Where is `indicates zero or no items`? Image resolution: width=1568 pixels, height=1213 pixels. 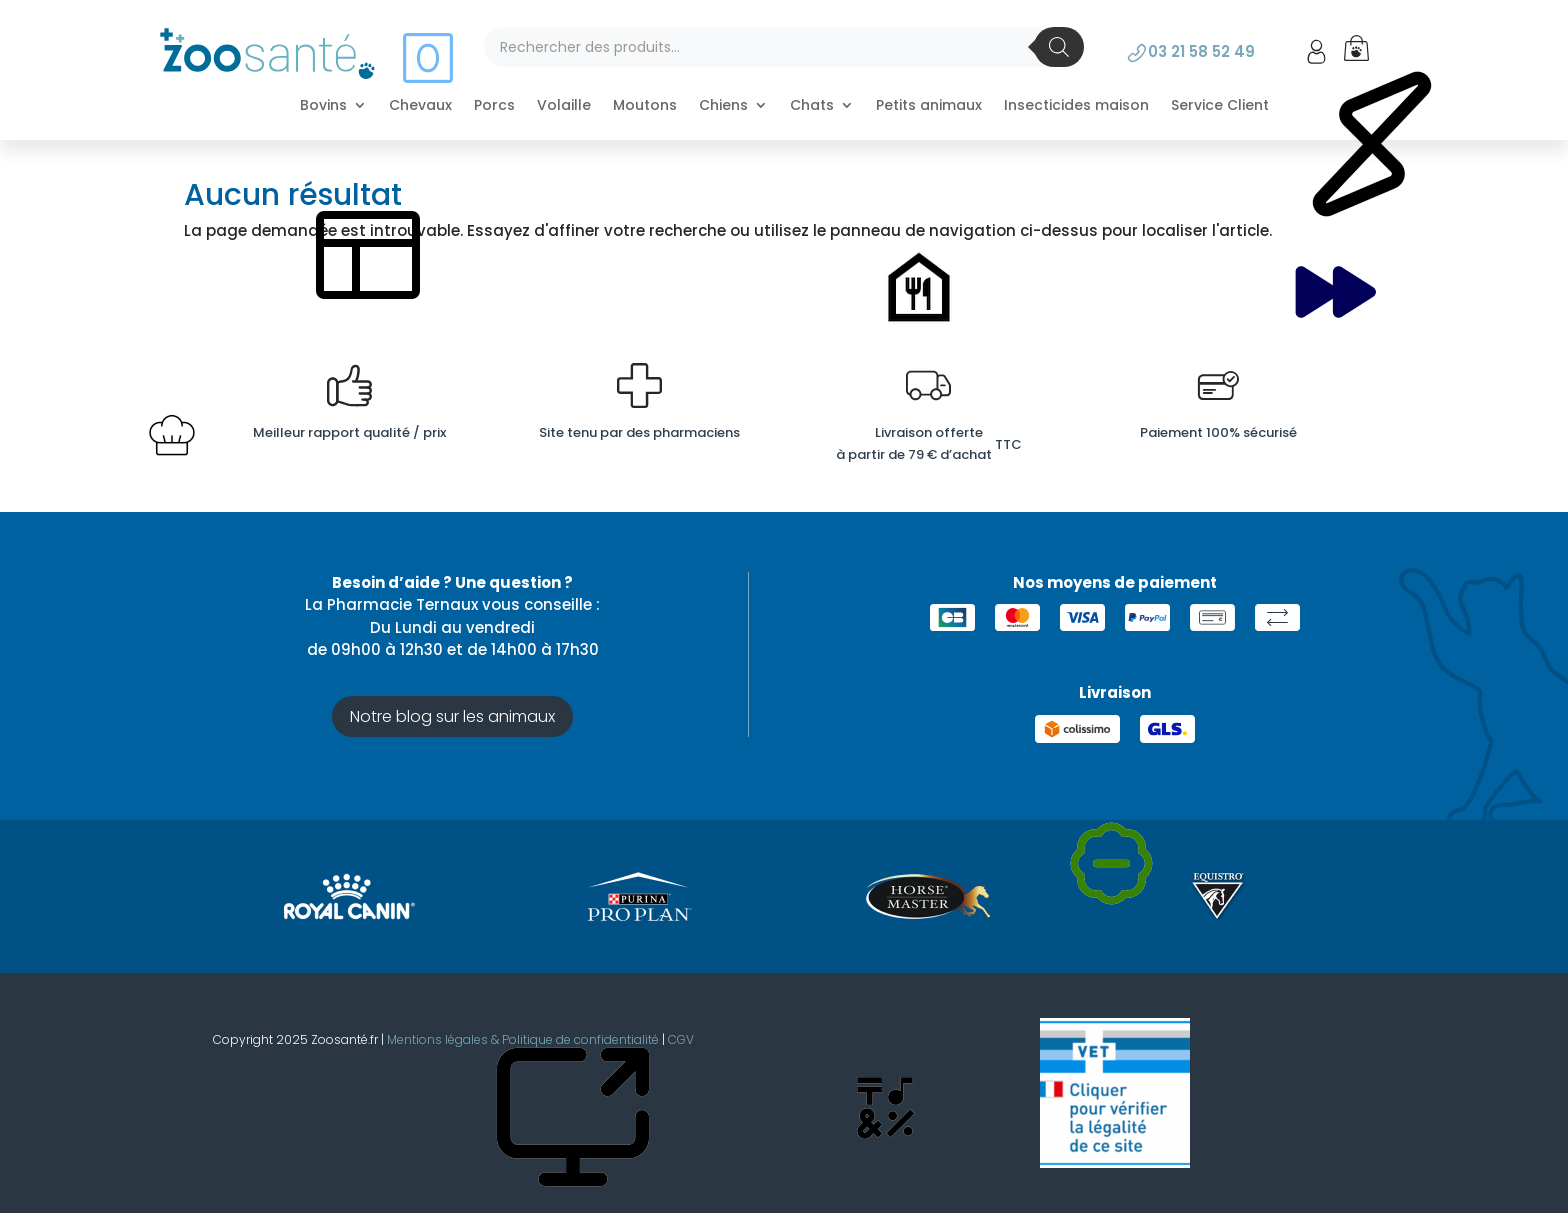
indicates zero or no items is located at coordinates (428, 58).